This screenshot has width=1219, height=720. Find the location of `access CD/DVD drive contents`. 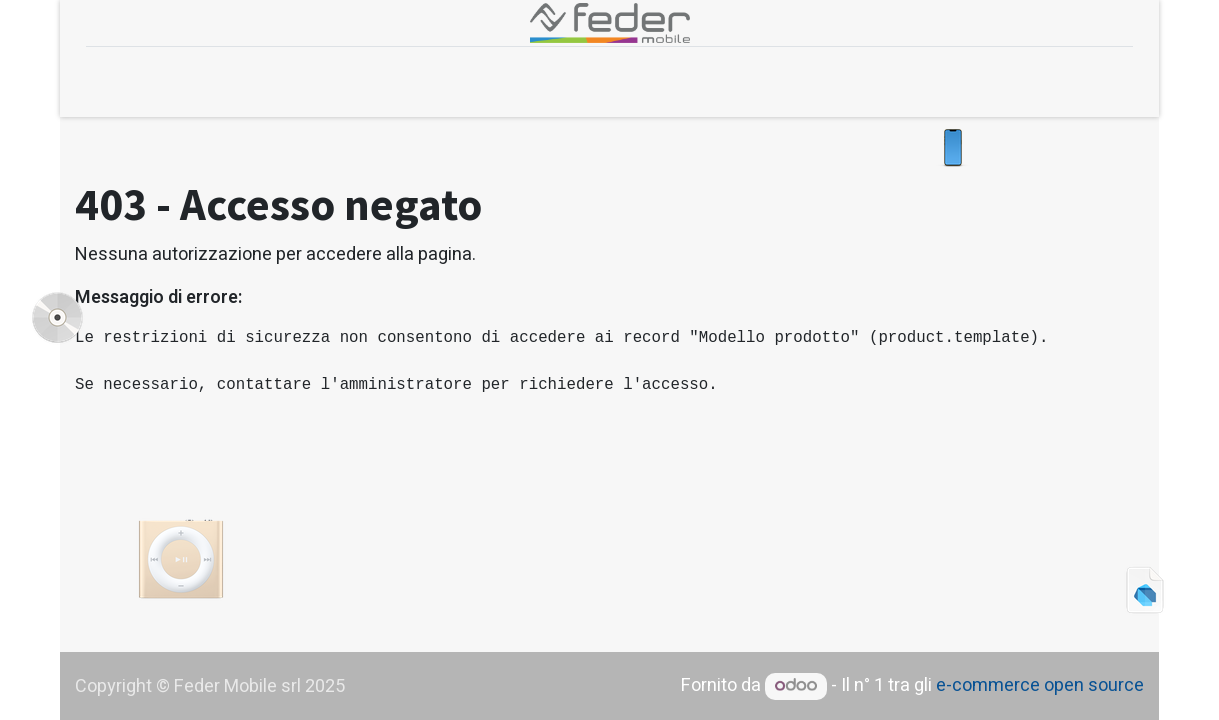

access CD/DVD drive contents is located at coordinates (57, 317).